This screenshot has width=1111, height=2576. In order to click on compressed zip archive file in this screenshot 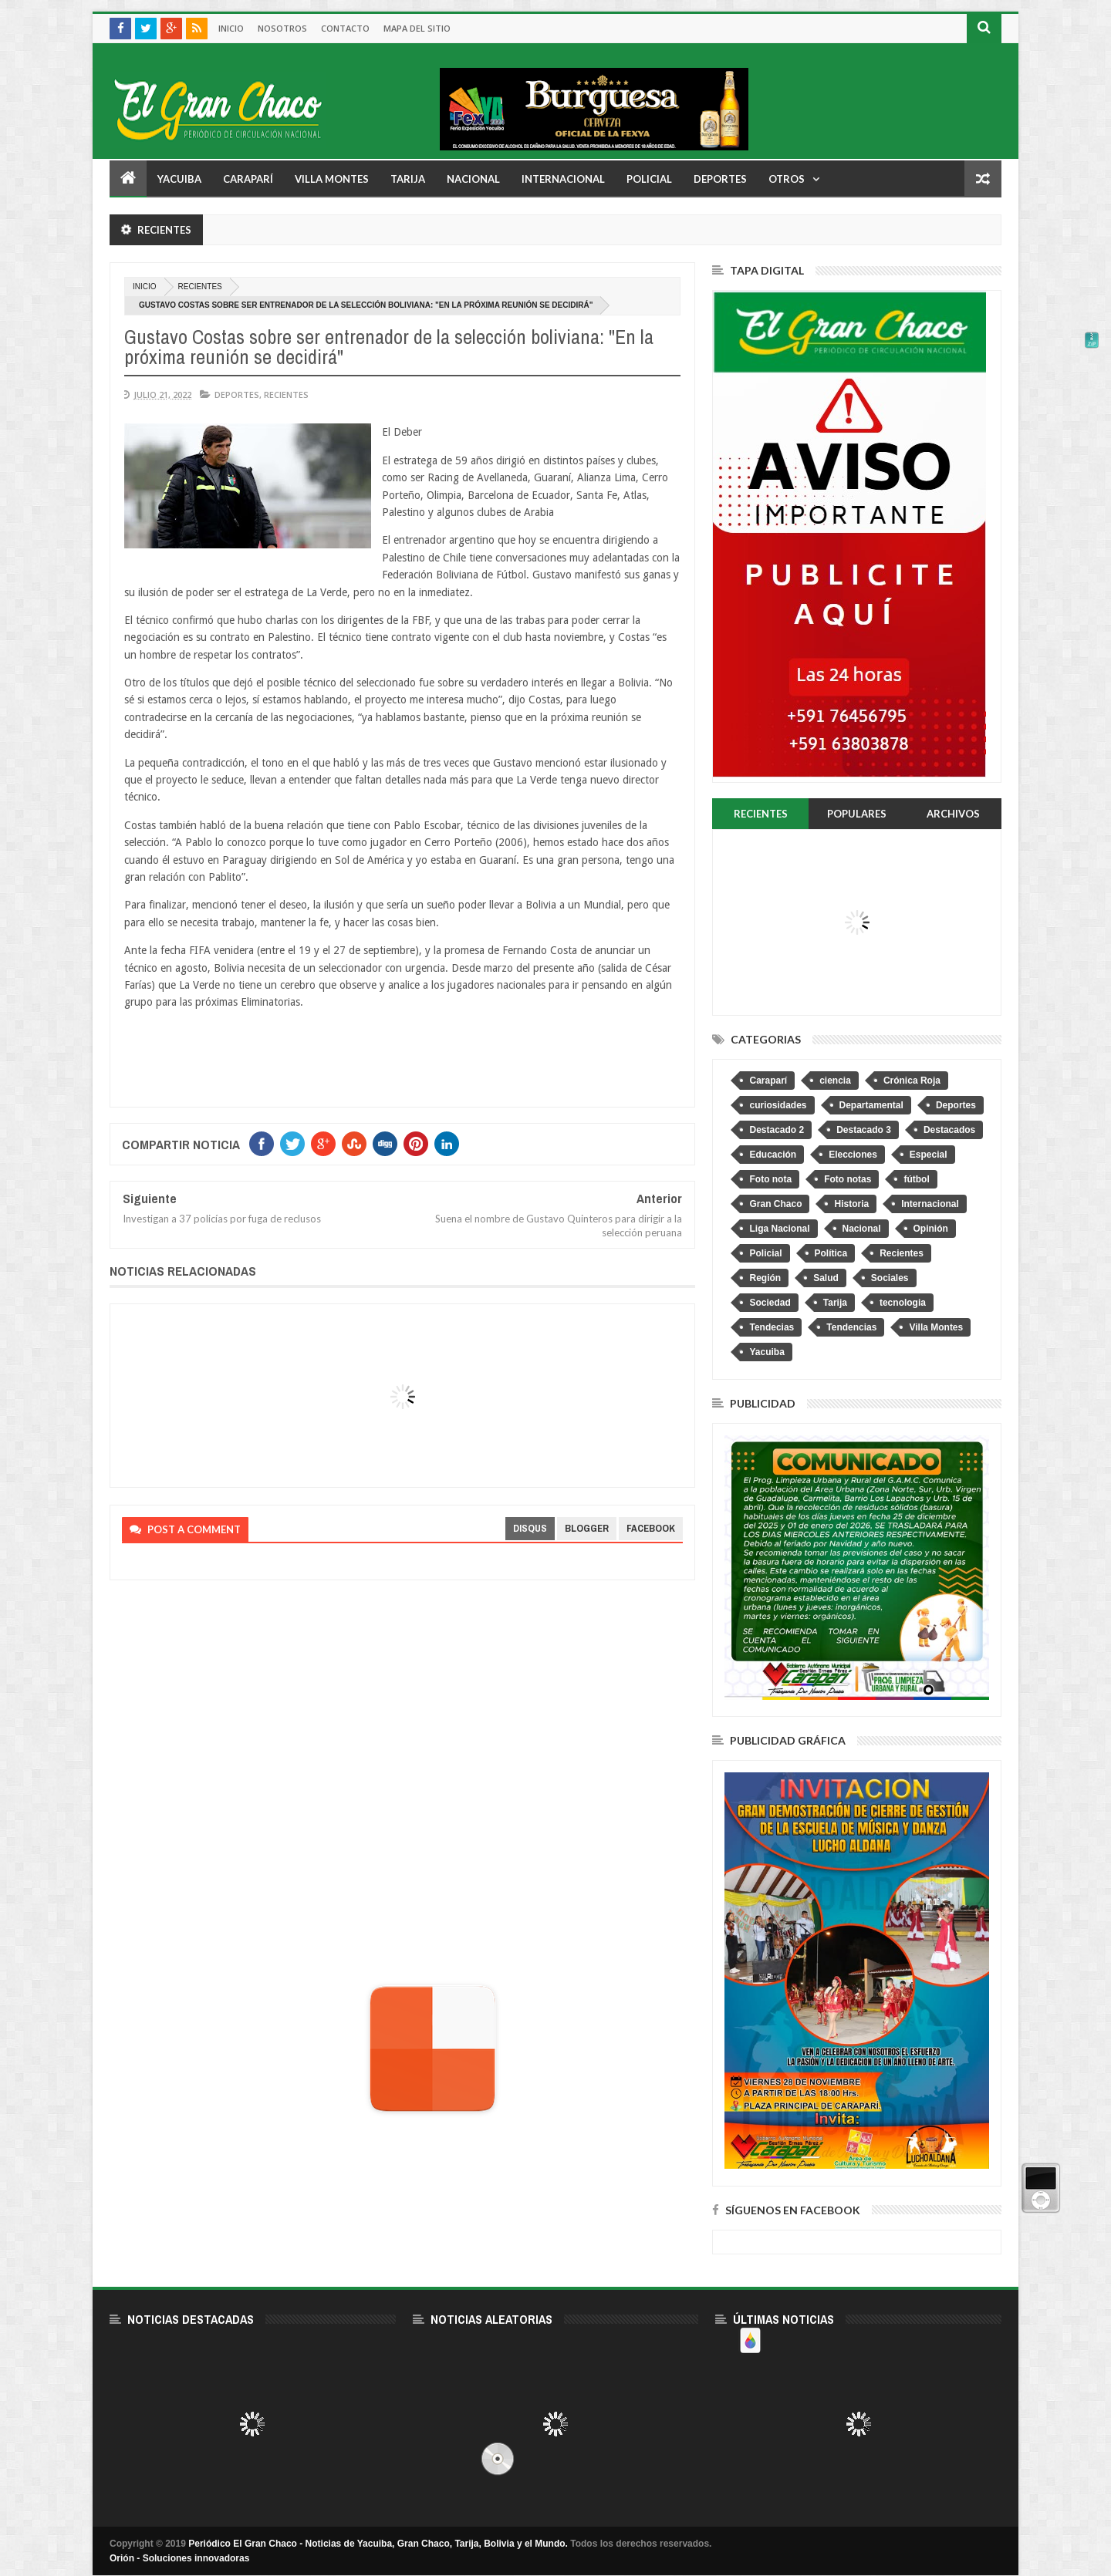, I will do `click(1092, 340)`.